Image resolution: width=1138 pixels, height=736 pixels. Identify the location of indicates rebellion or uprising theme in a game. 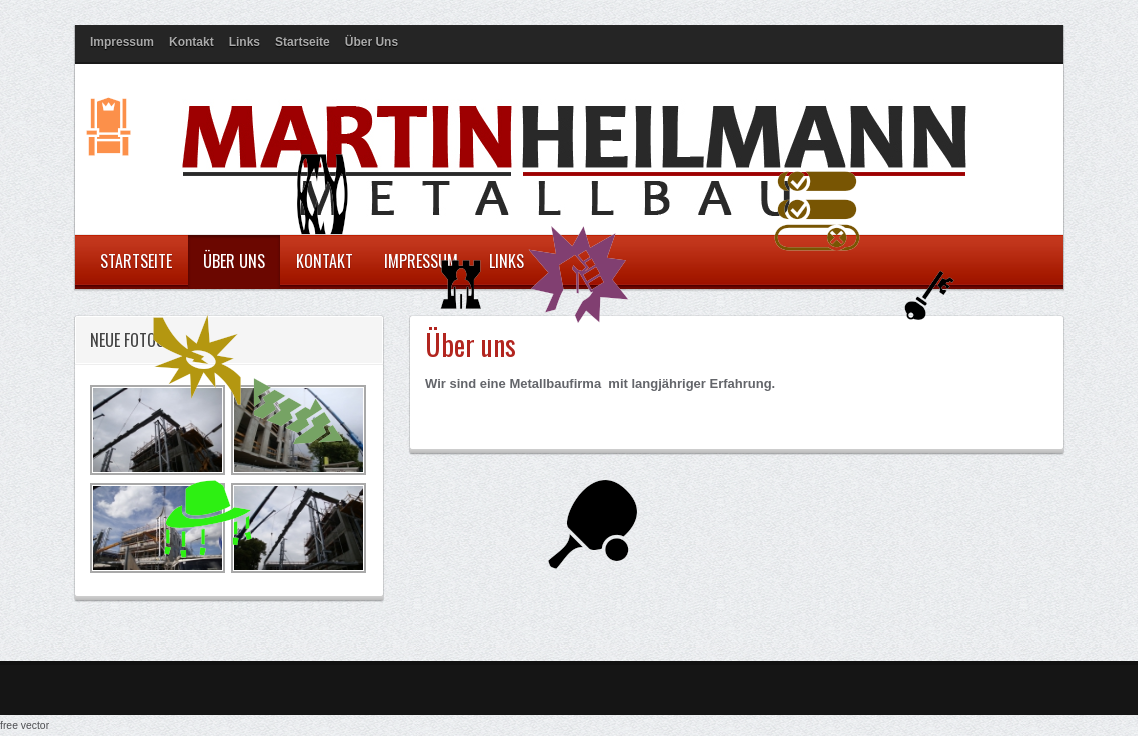
(578, 274).